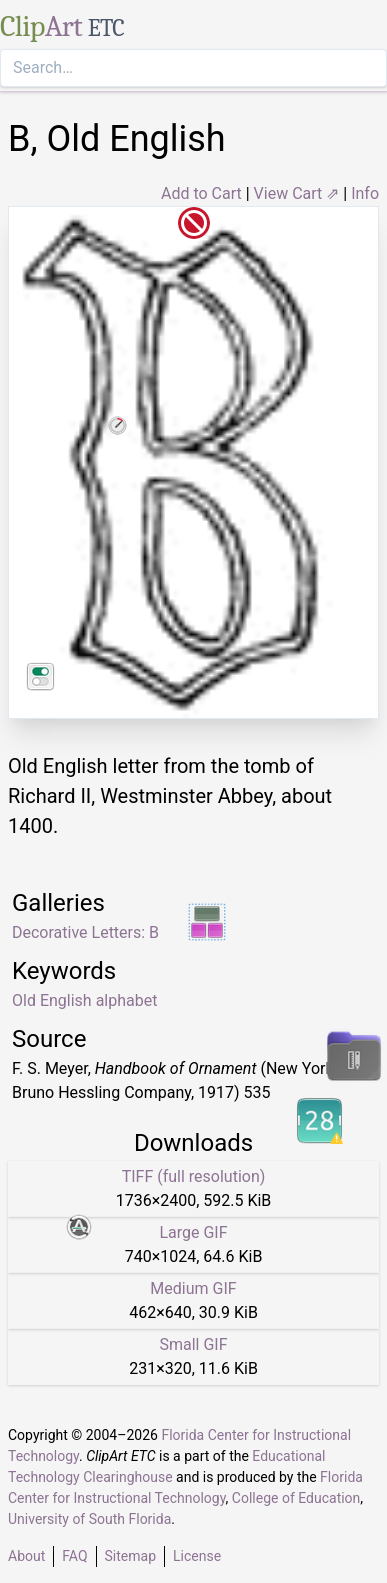 Image resolution: width=387 pixels, height=1583 pixels. Describe the element at coordinates (207, 922) in the screenshot. I see `select all items in the current view` at that location.